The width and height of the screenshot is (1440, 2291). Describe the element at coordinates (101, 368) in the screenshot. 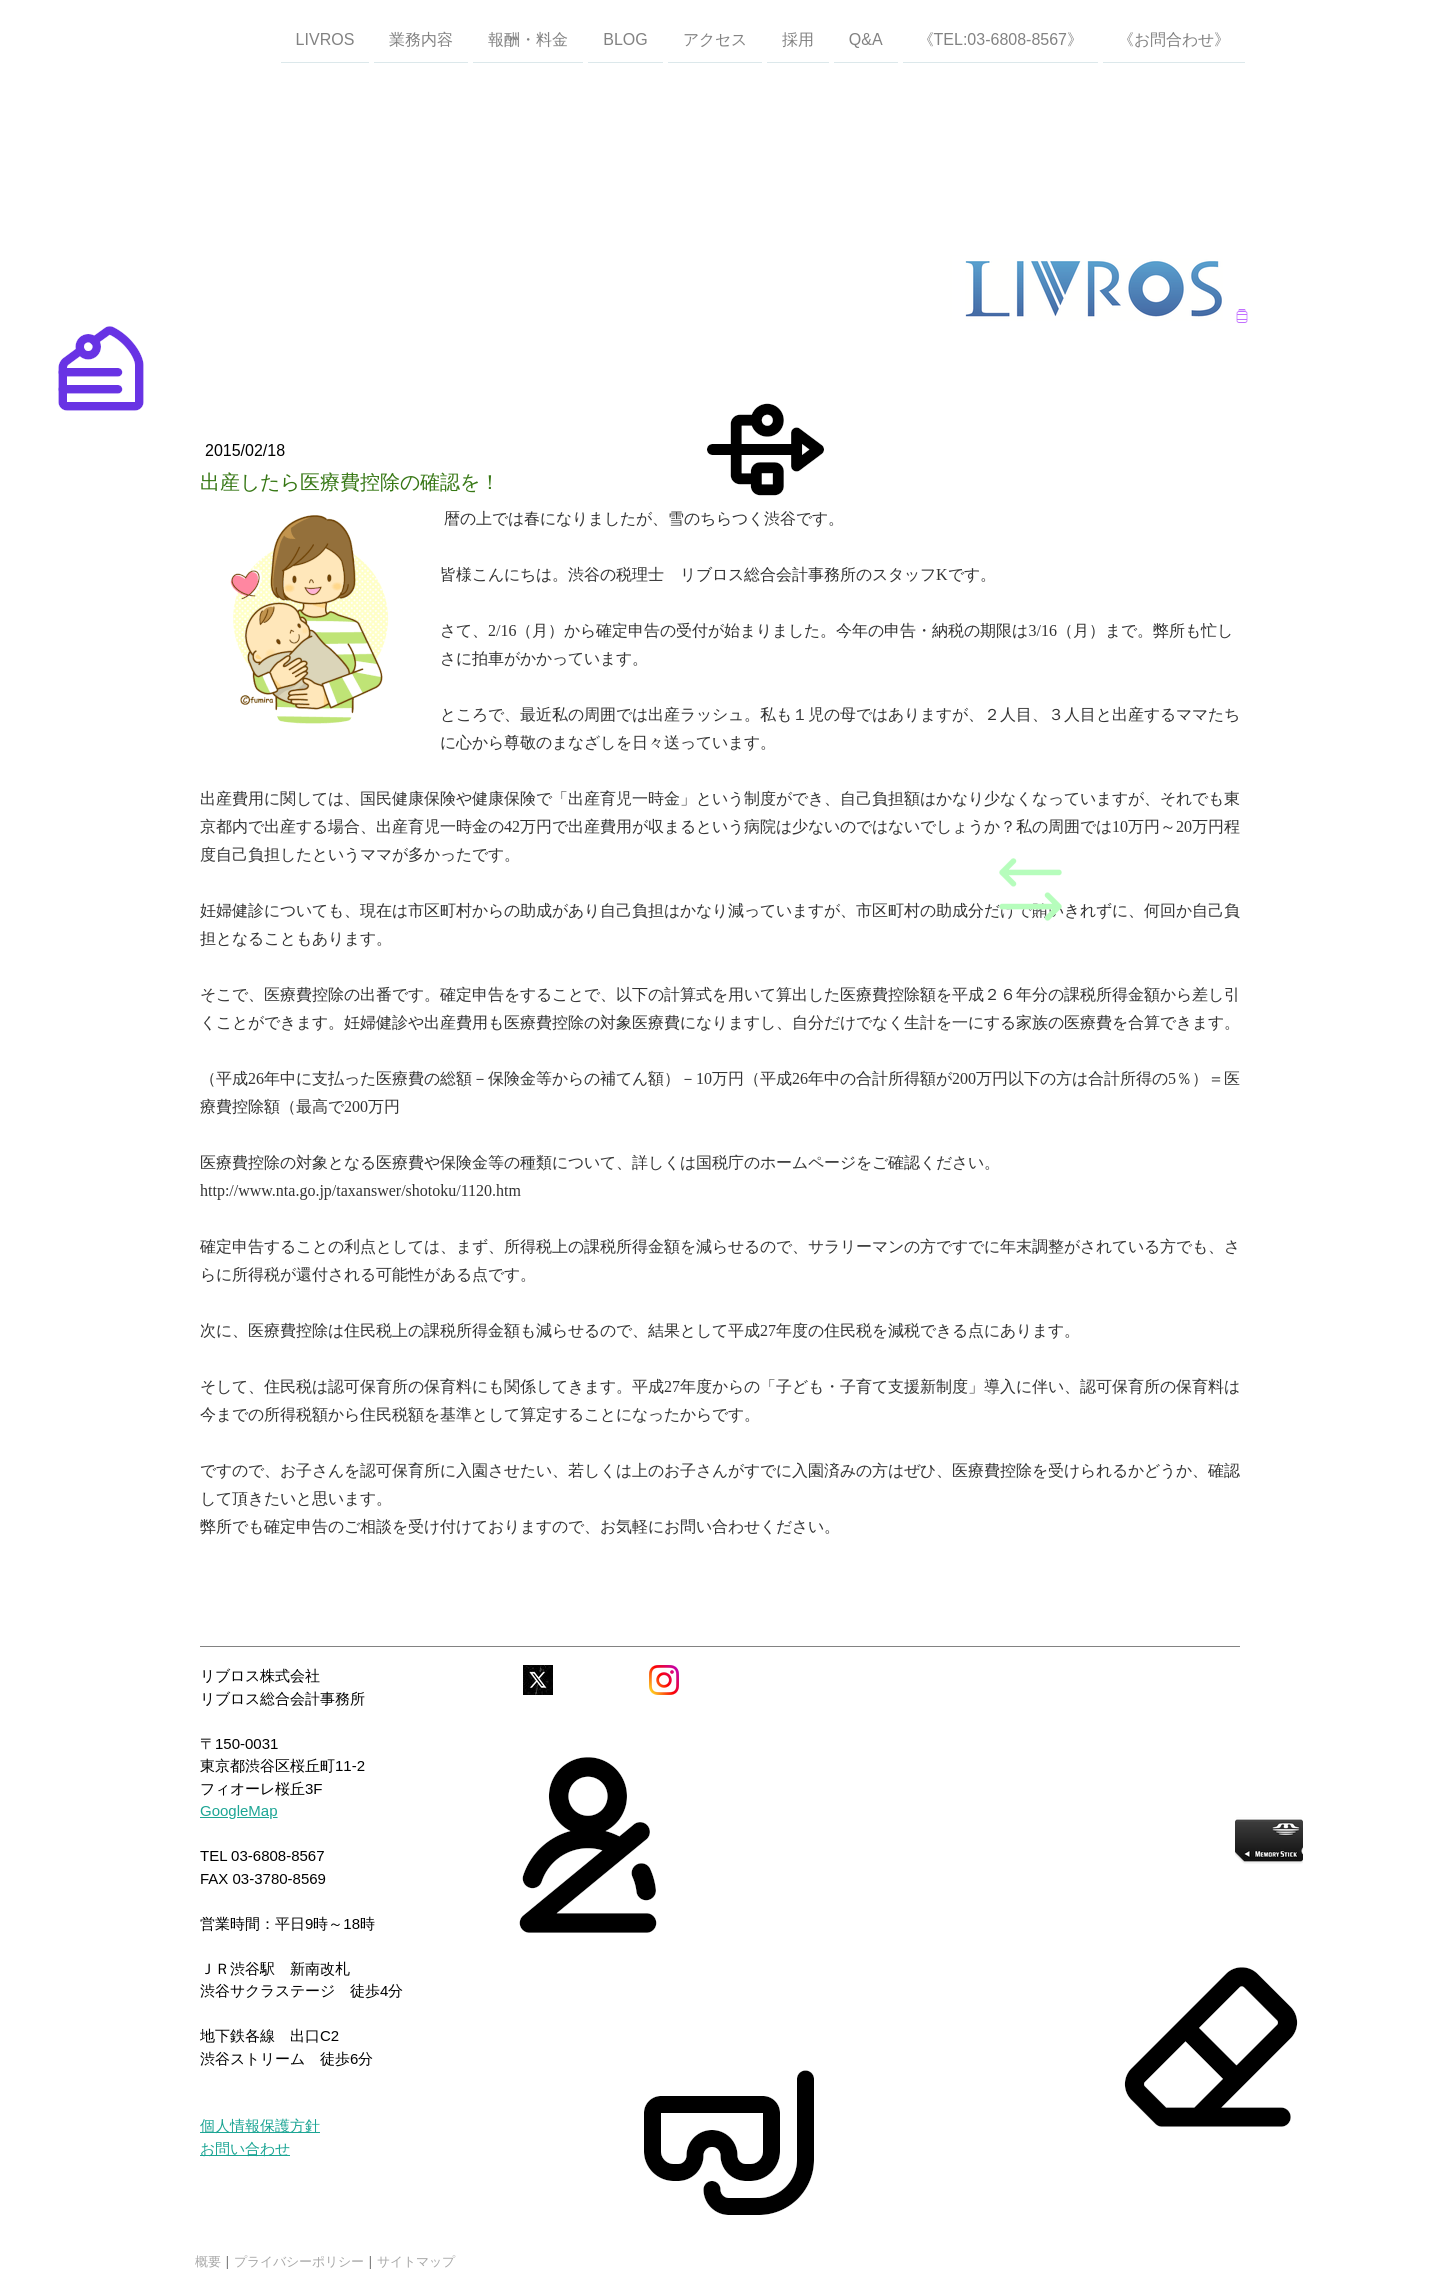

I see `view birthday or celebration reminders` at that location.